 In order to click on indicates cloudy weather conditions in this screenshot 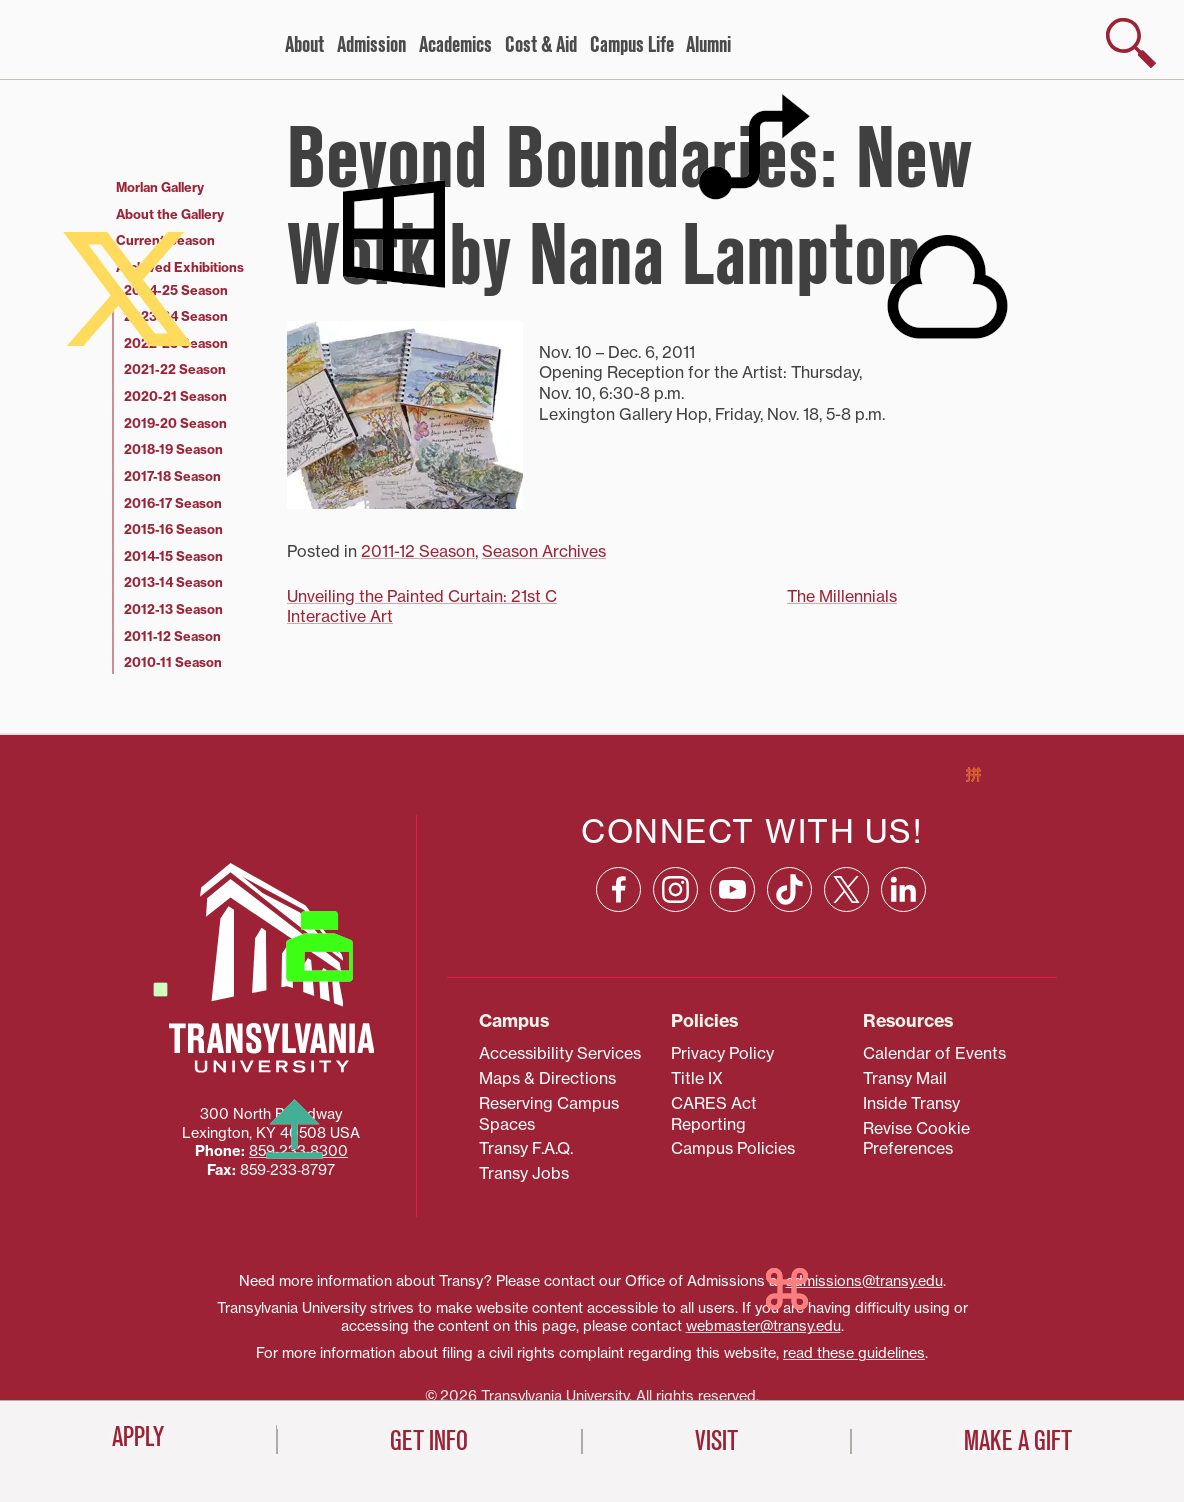, I will do `click(947, 289)`.